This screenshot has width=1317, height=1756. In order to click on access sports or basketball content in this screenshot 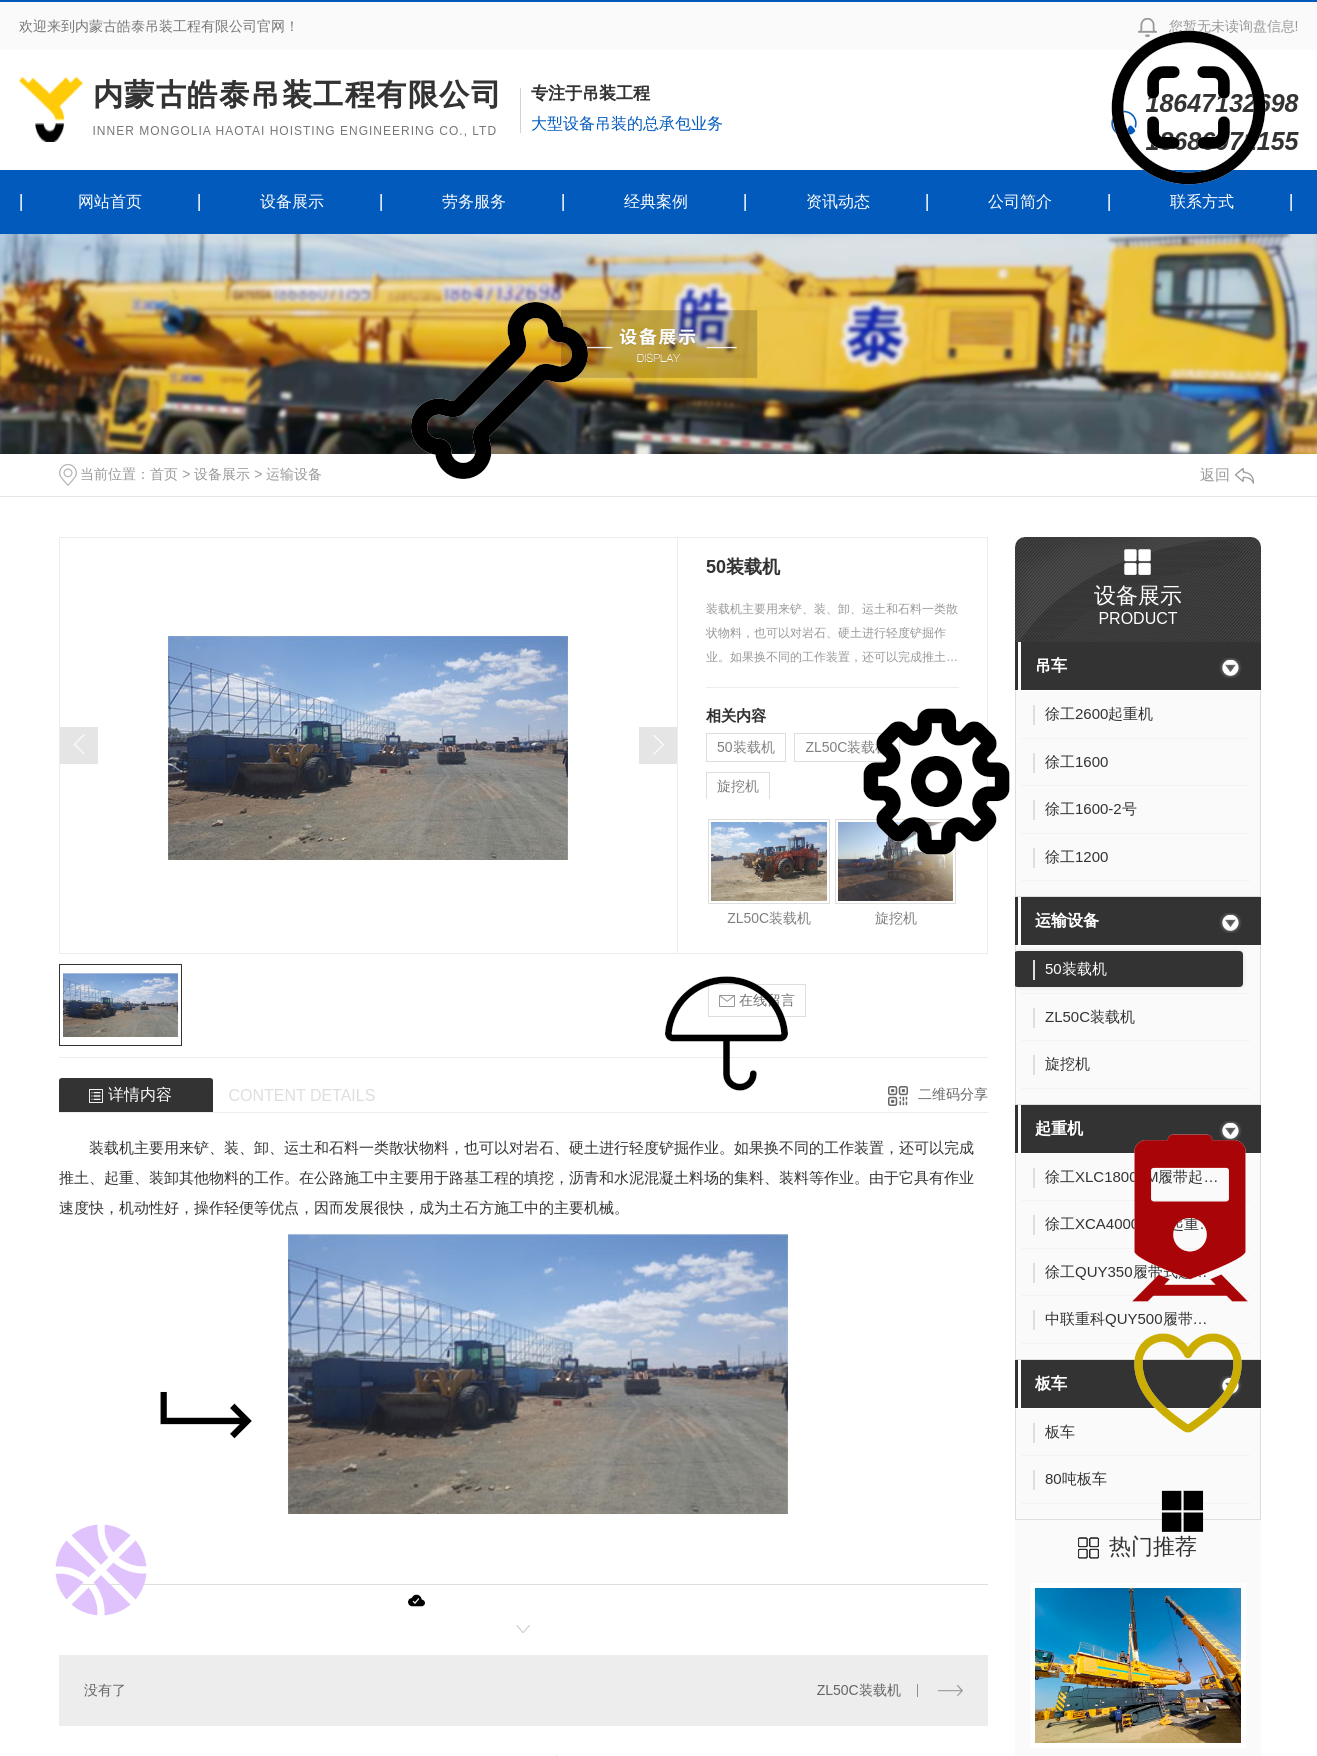, I will do `click(101, 1570)`.